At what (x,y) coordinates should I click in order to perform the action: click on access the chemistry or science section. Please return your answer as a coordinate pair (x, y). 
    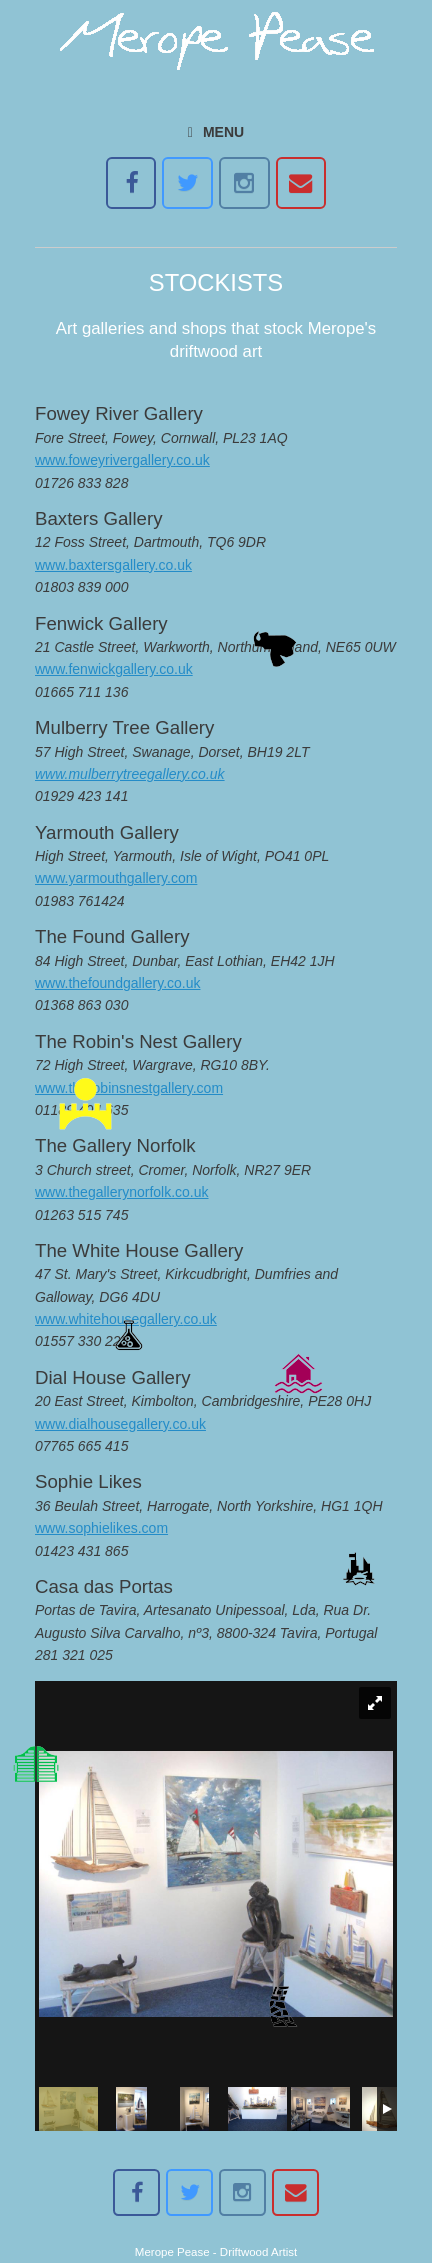
    Looking at the image, I should click on (129, 1335).